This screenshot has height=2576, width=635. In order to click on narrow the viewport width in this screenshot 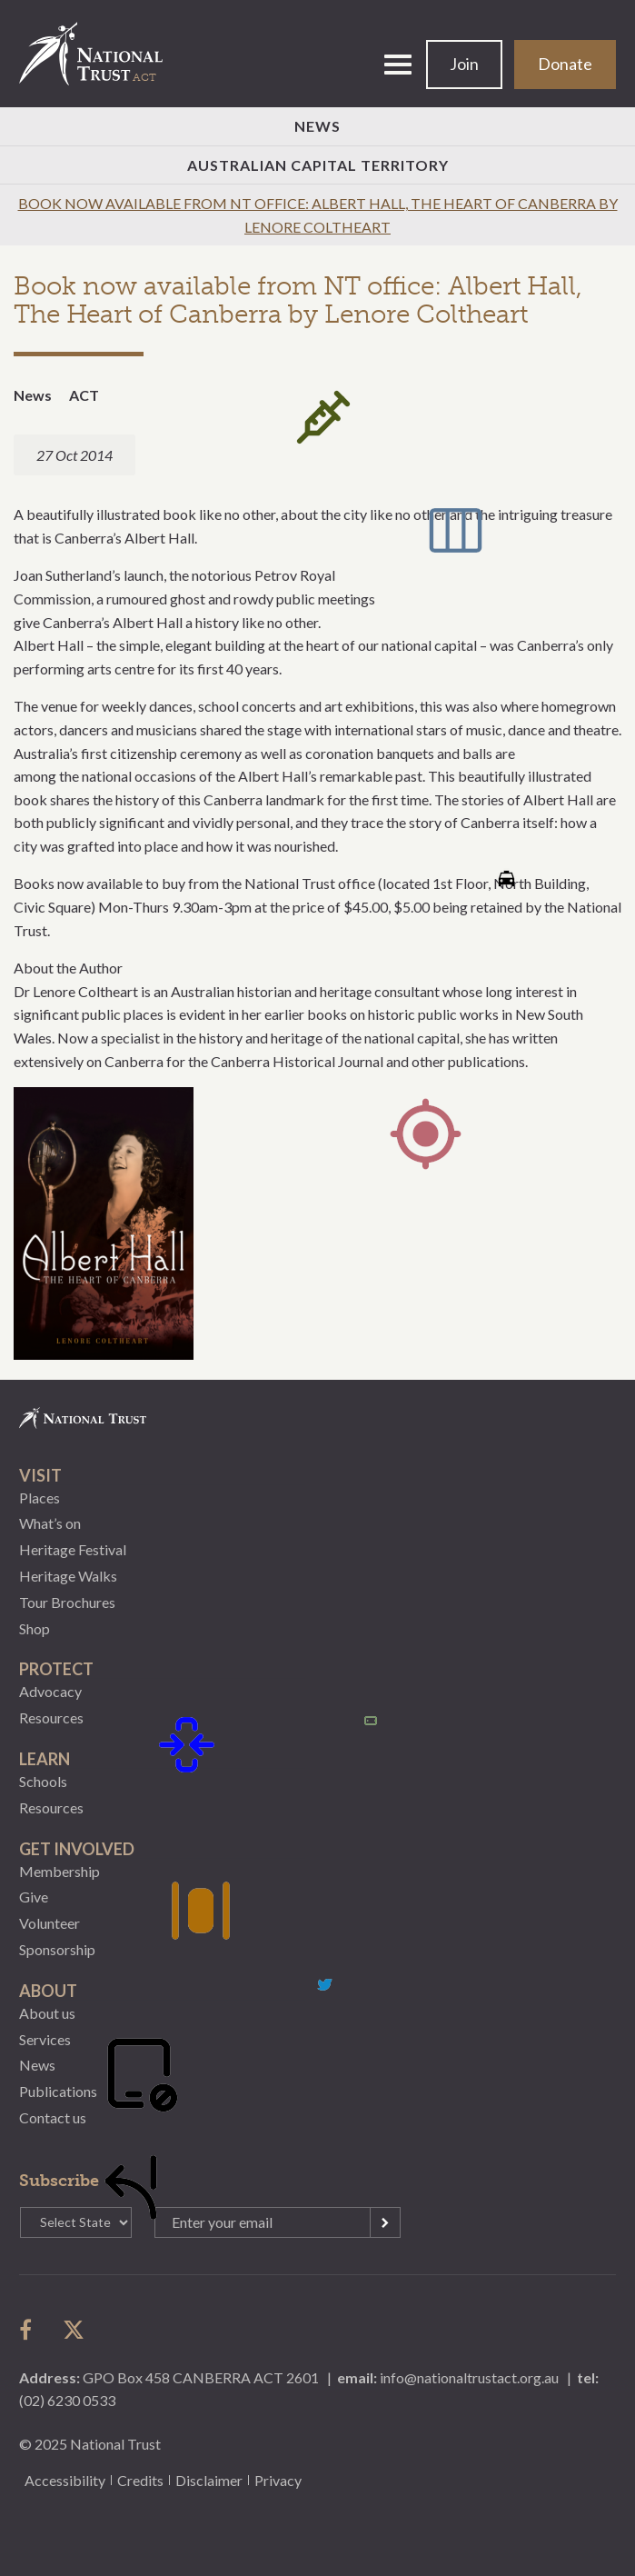, I will do `click(186, 1744)`.